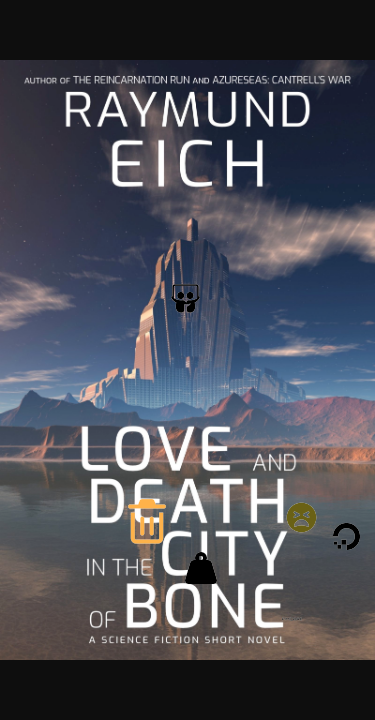 The height and width of the screenshot is (720, 375). Describe the element at coordinates (292, 619) in the screenshot. I see `pimcore platform logo` at that location.